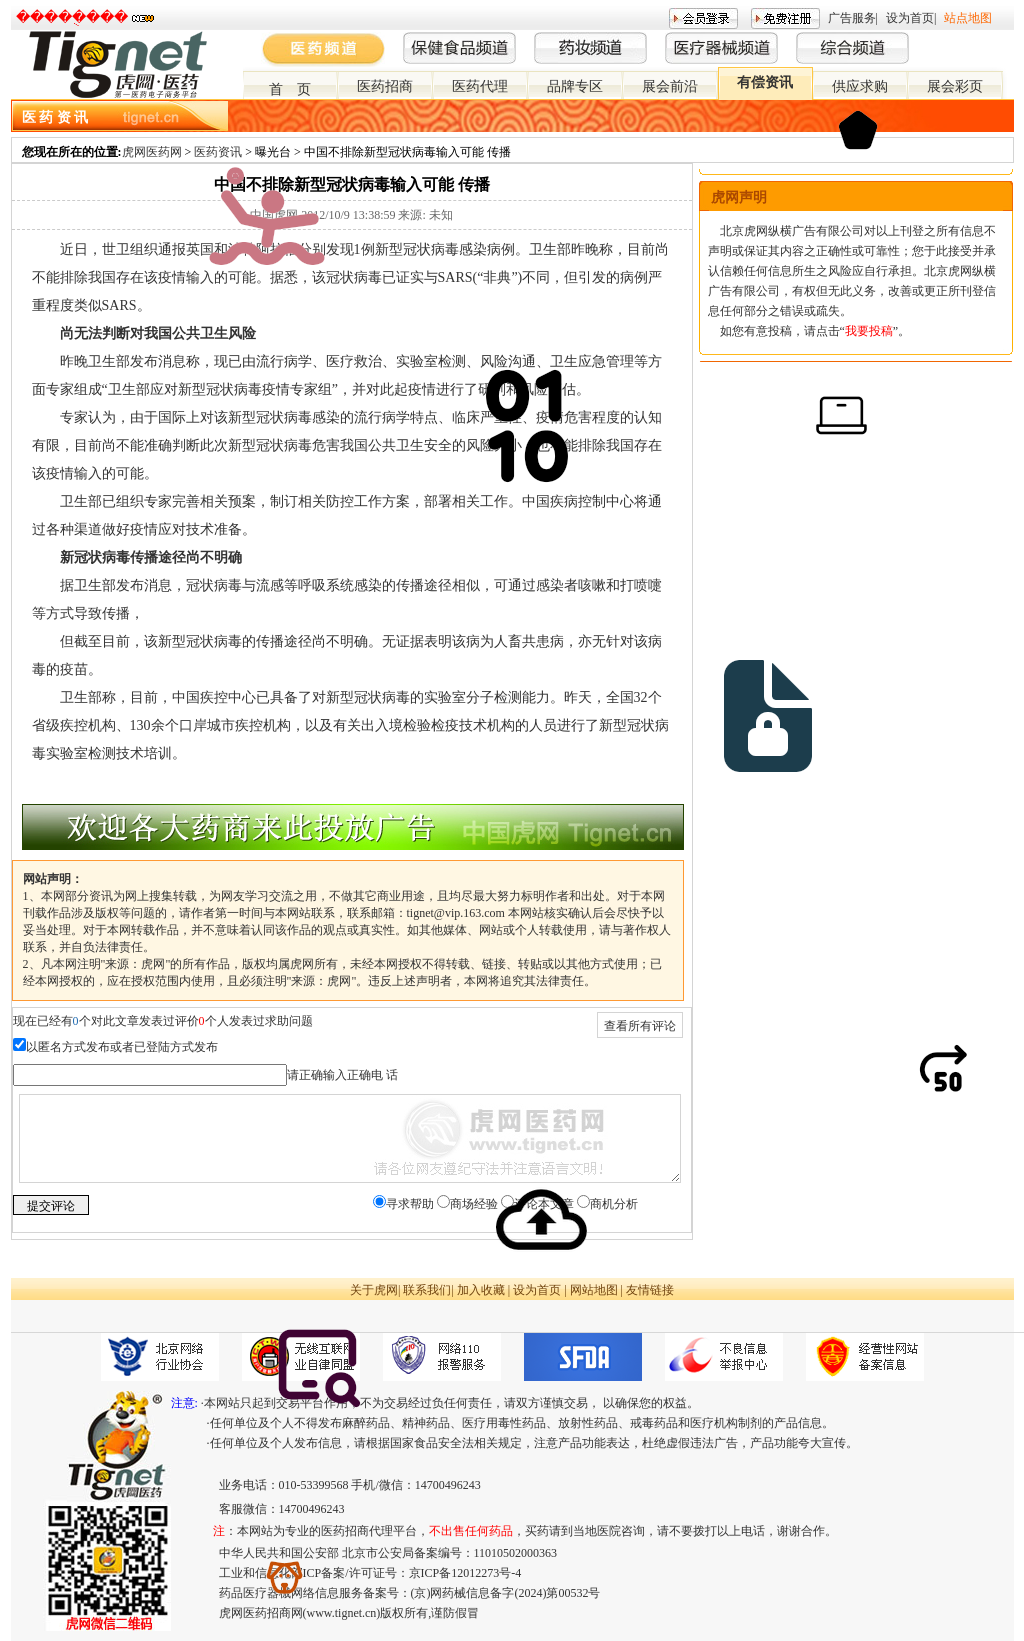 This screenshot has height=1641, width=1024. I want to click on view a protected or encrypted document, so click(768, 716).